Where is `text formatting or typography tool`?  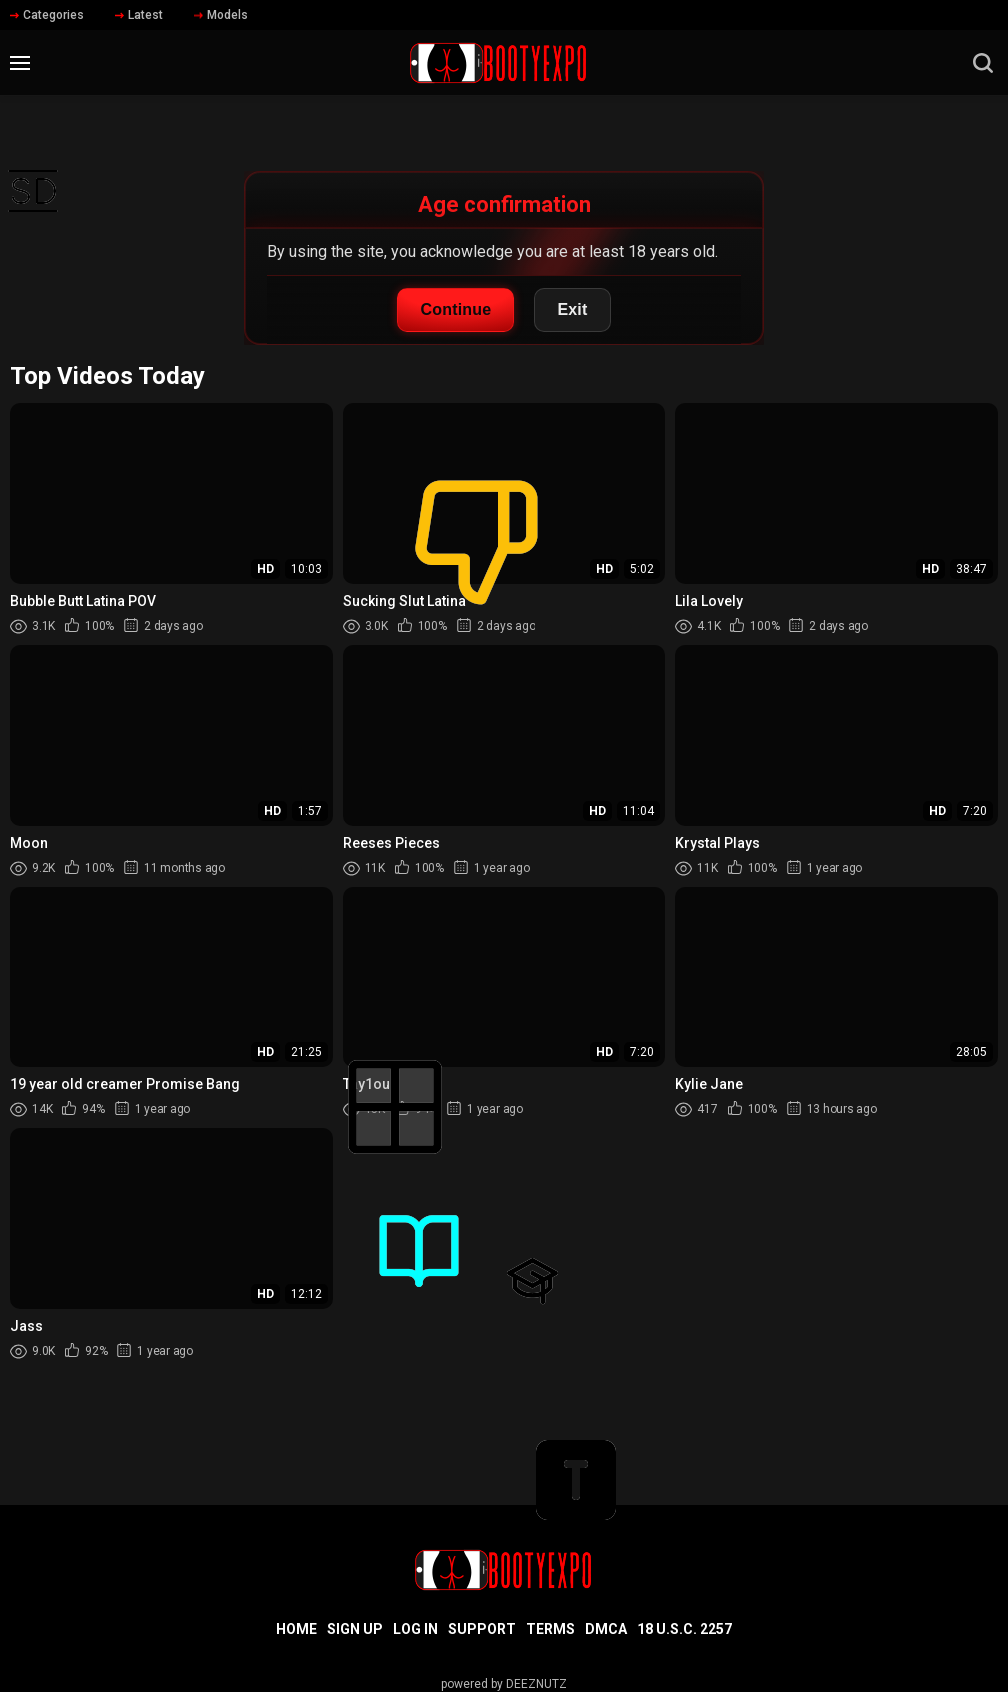
text formatting or typography tool is located at coordinates (576, 1480).